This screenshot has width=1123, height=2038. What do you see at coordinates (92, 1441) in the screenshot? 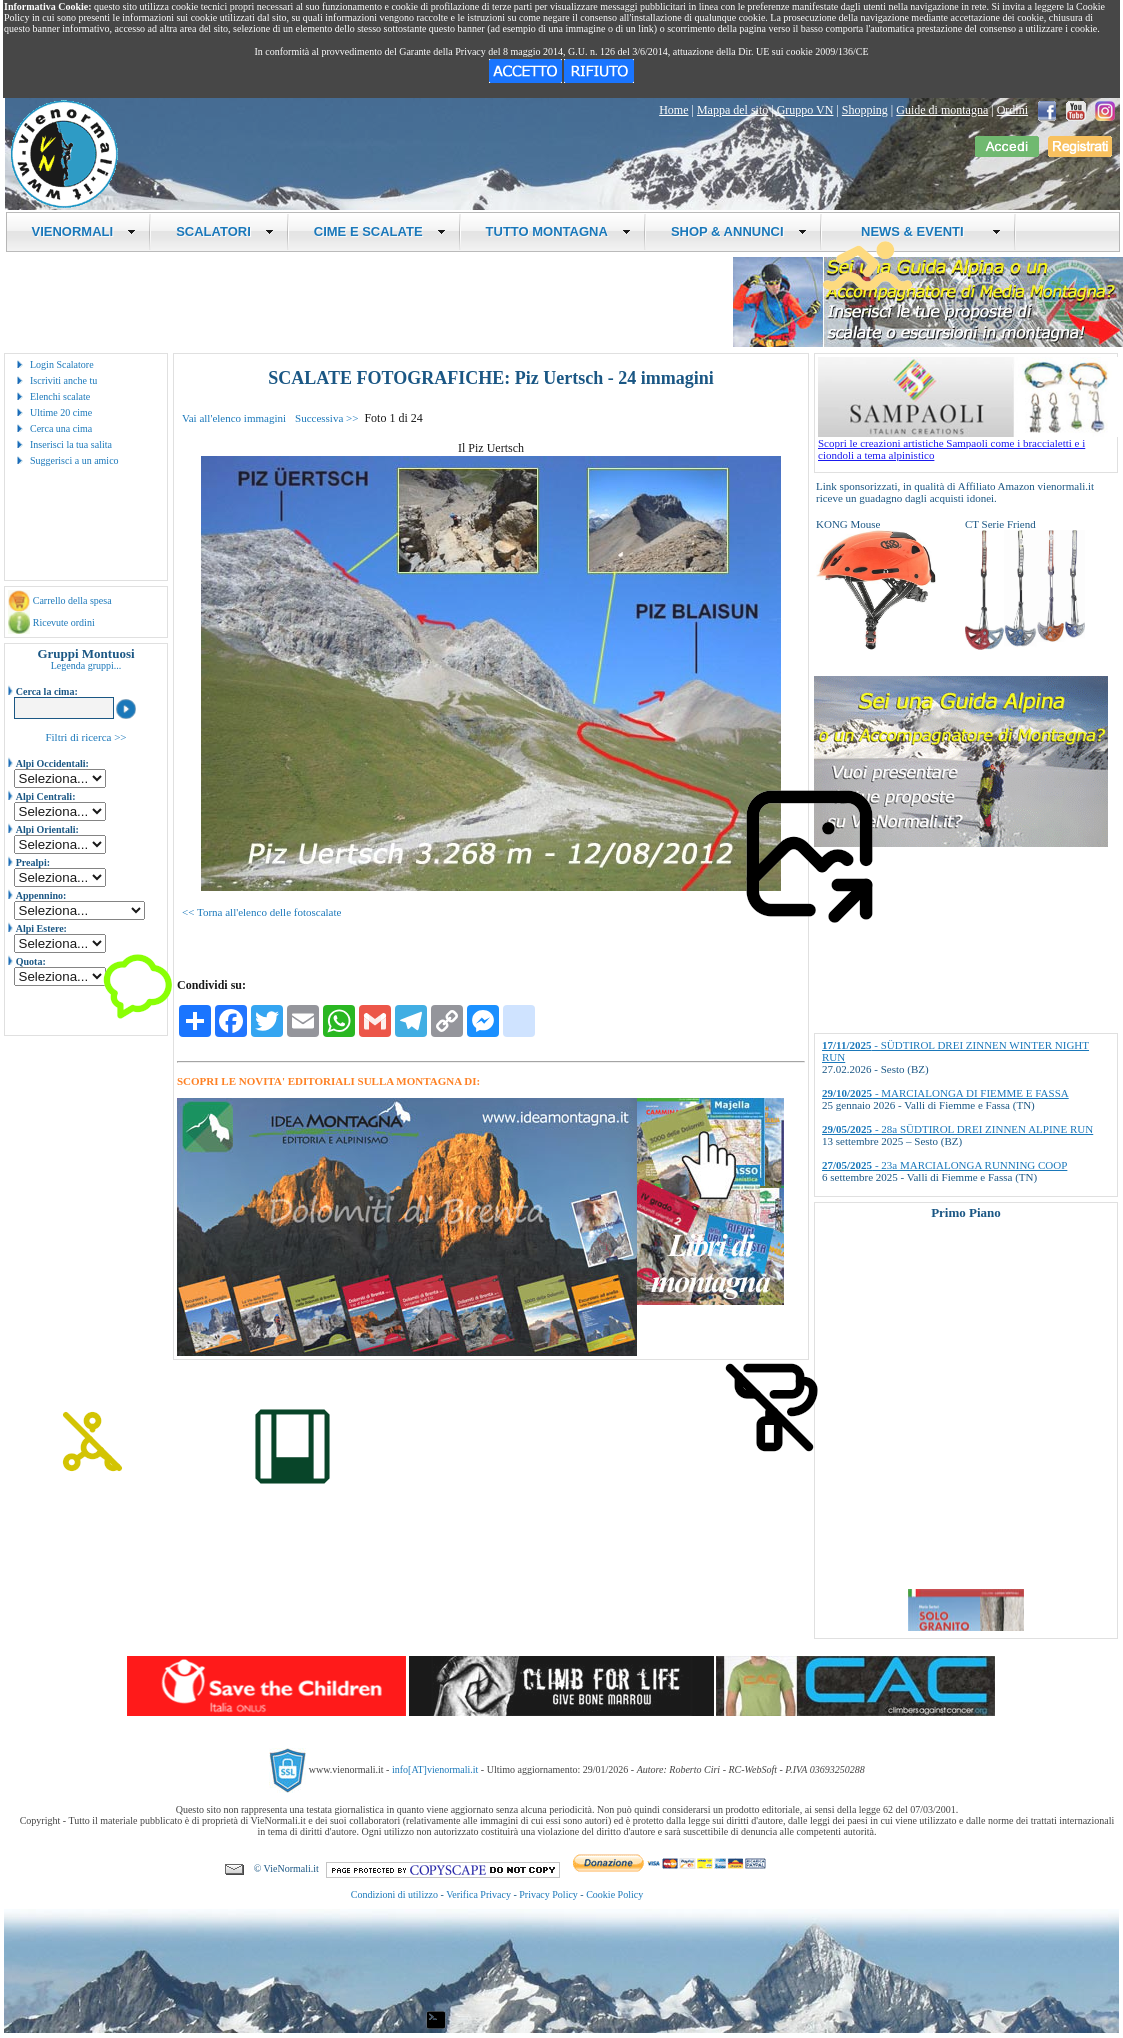
I see `disable social sharing features` at bounding box center [92, 1441].